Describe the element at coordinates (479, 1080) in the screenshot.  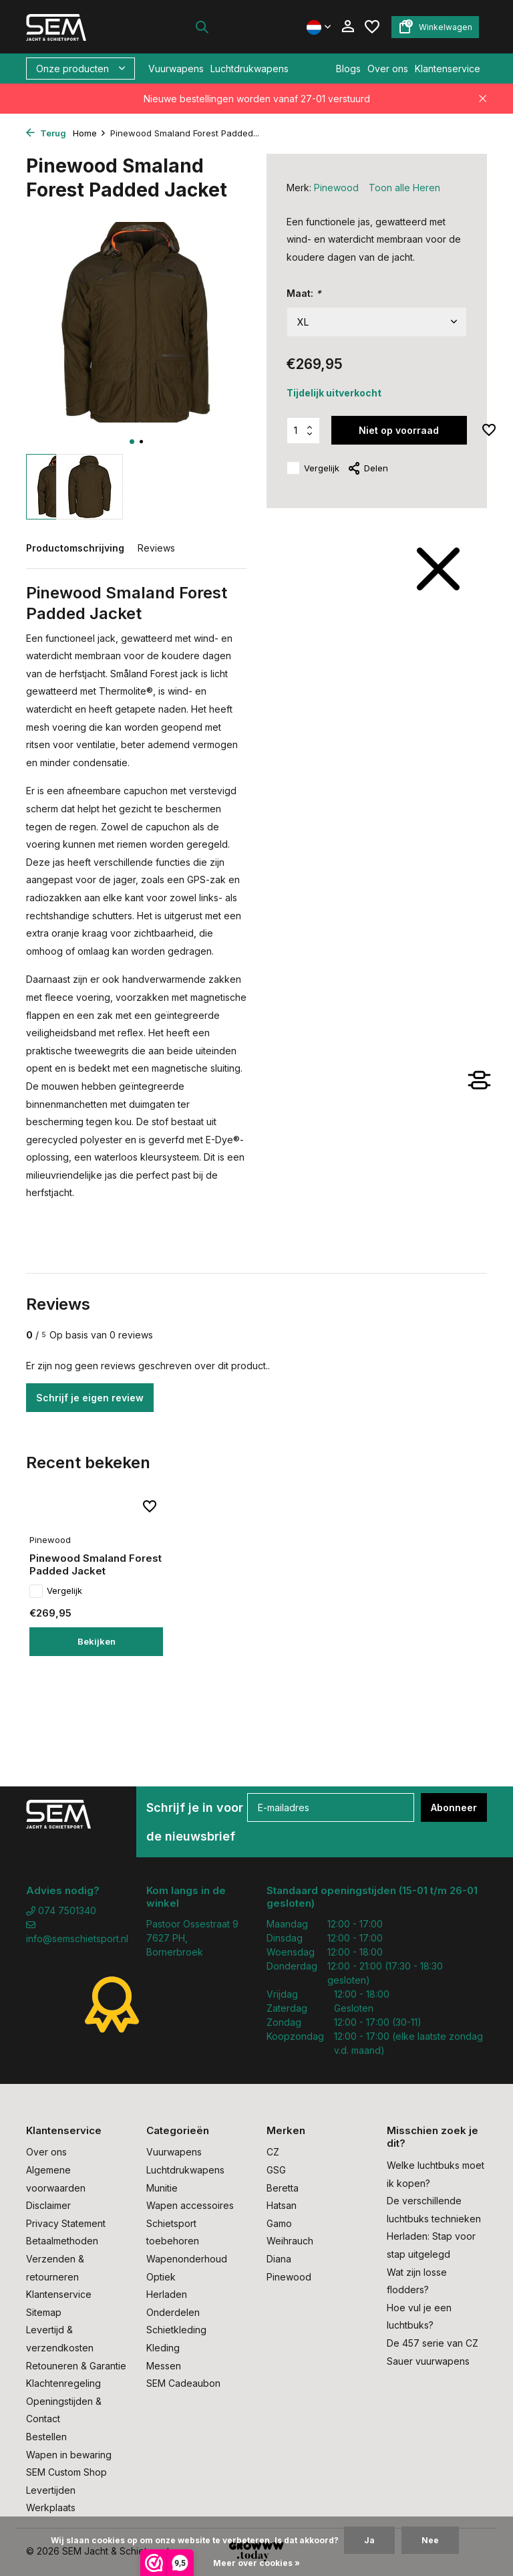
I see `distribute objects evenly with vertical center alignment` at that location.